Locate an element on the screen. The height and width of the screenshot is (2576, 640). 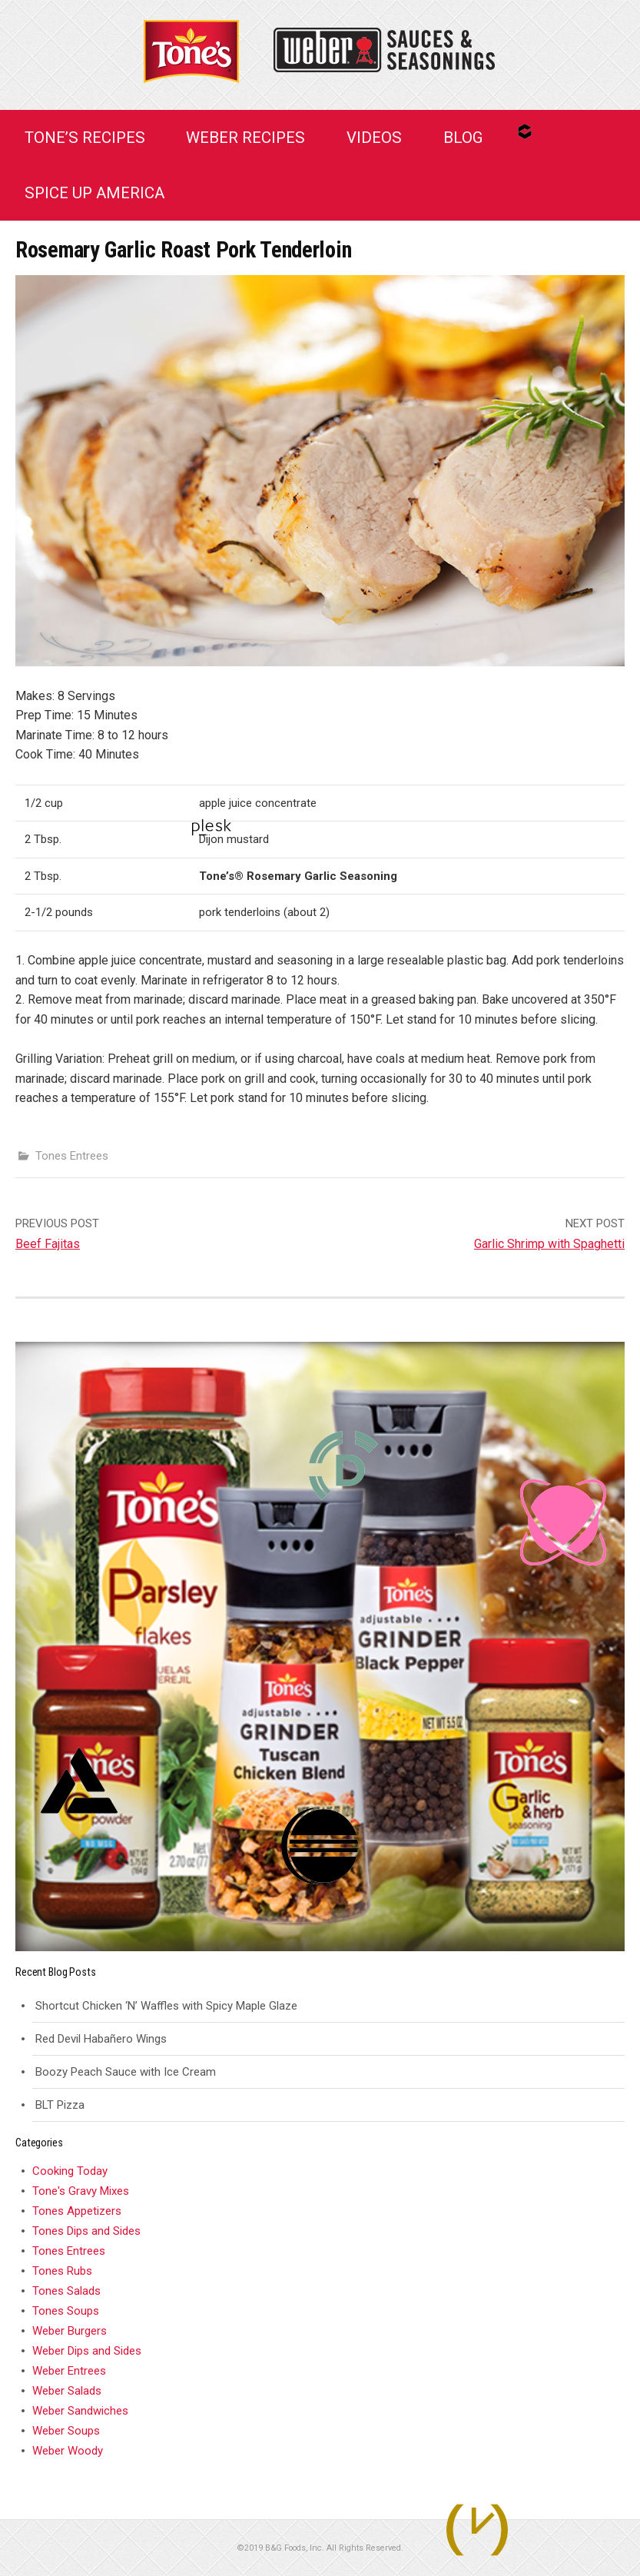
Eclipse Che logo is located at coordinates (525, 131).